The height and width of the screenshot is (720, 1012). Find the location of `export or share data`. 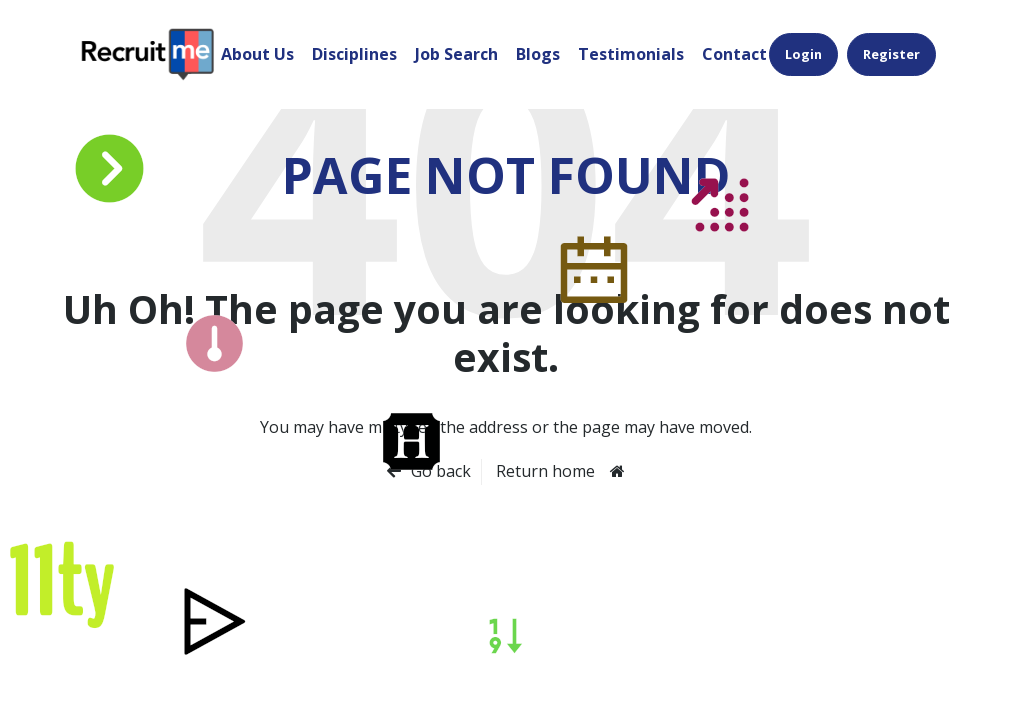

export or share data is located at coordinates (722, 205).